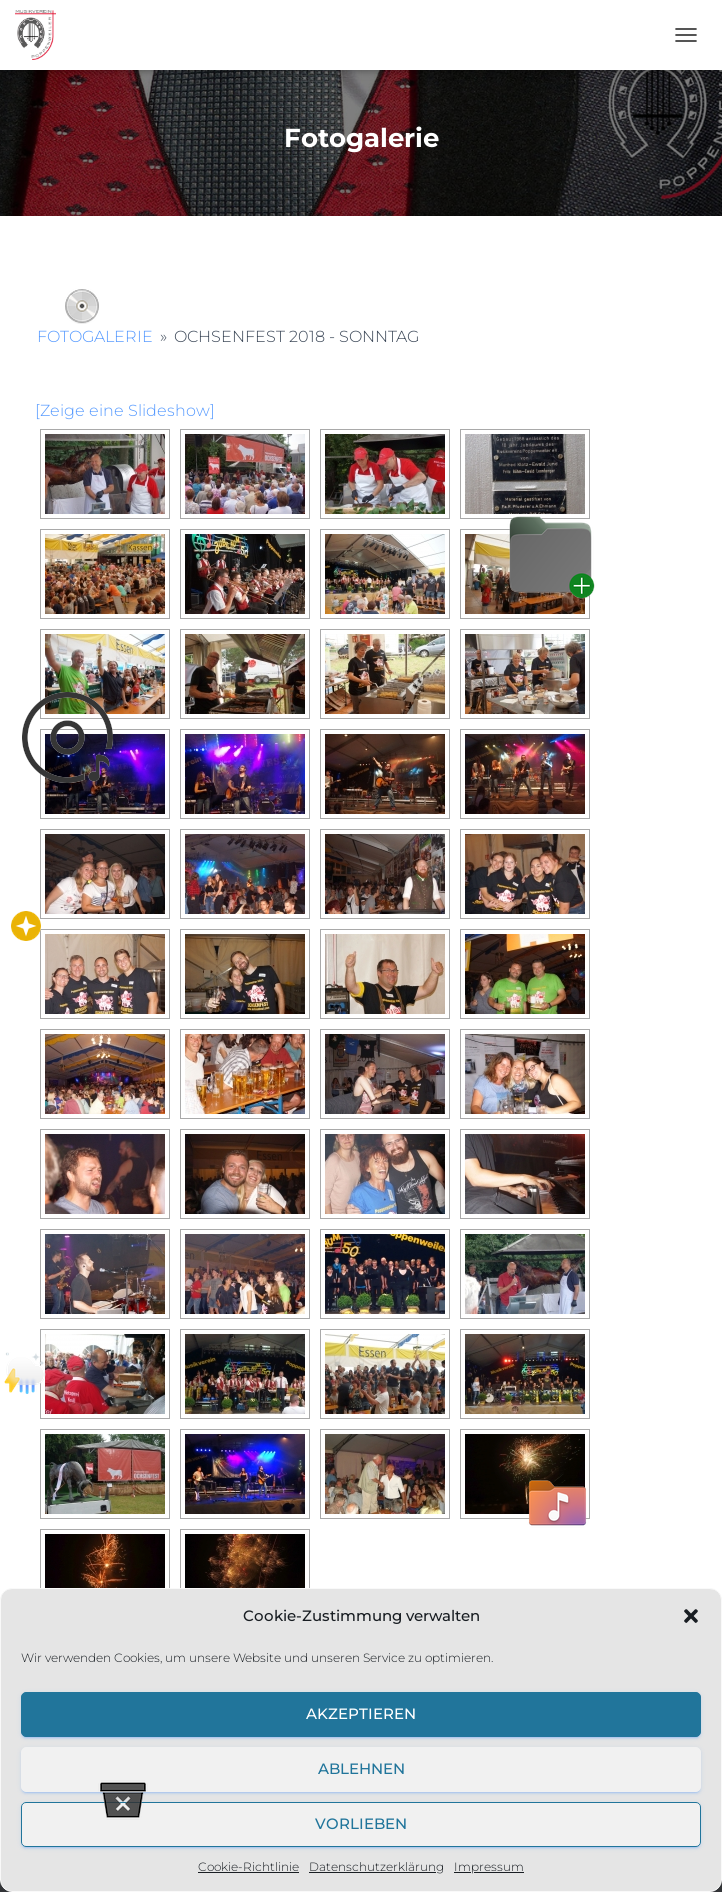  I want to click on create a new folder, so click(550, 554).